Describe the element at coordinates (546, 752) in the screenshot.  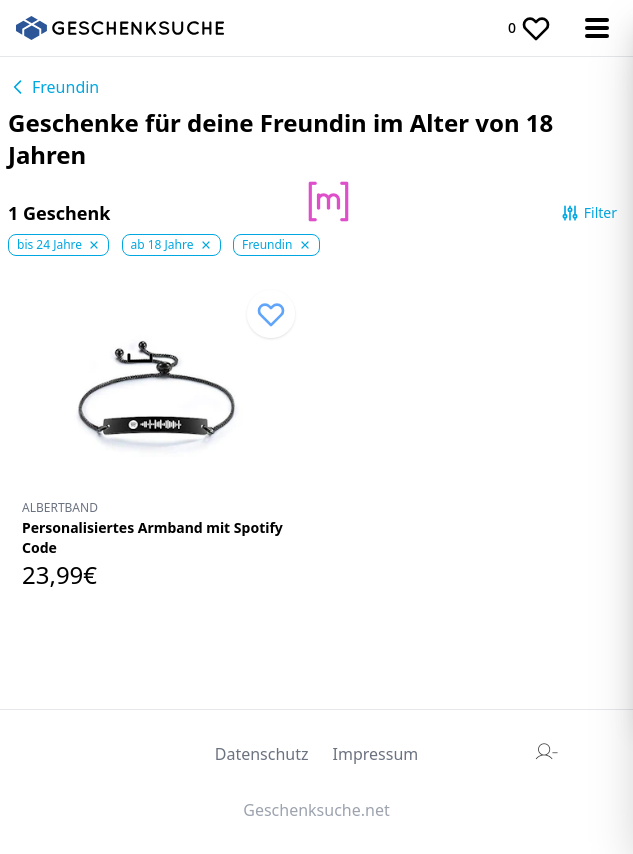
I see `remove a user from a group or list` at that location.